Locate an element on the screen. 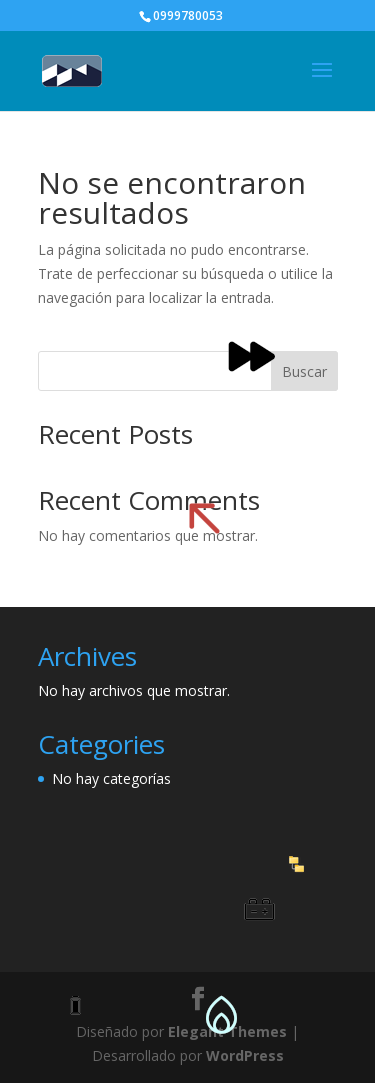 This screenshot has width=375, height=1083. navigate back or return to previous screen is located at coordinates (204, 518).